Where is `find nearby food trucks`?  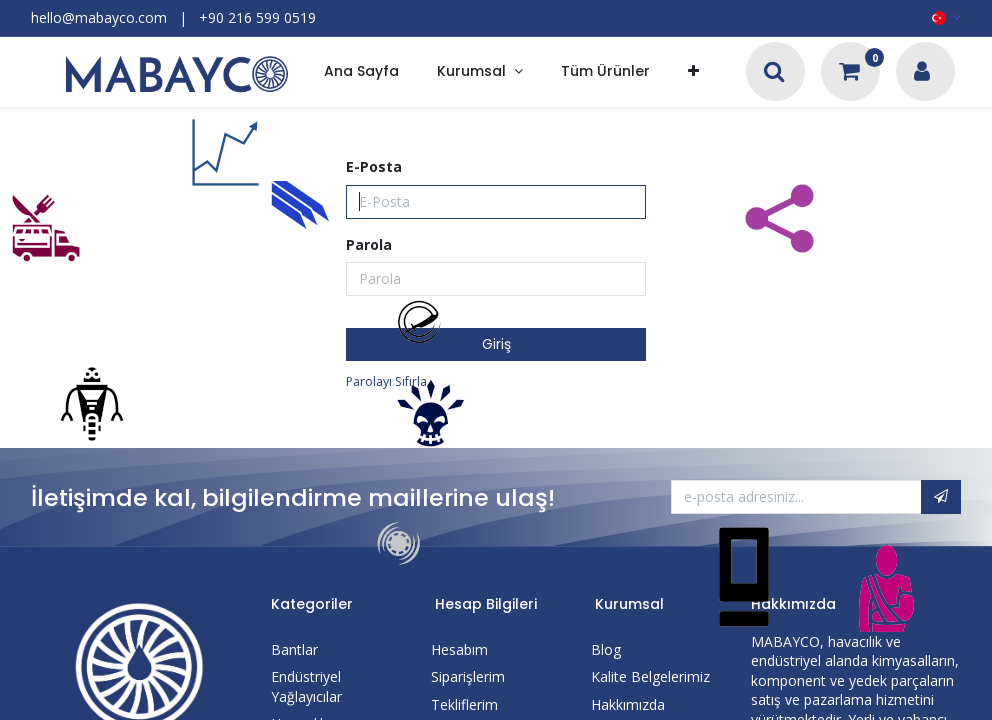 find nearby food trucks is located at coordinates (46, 228).